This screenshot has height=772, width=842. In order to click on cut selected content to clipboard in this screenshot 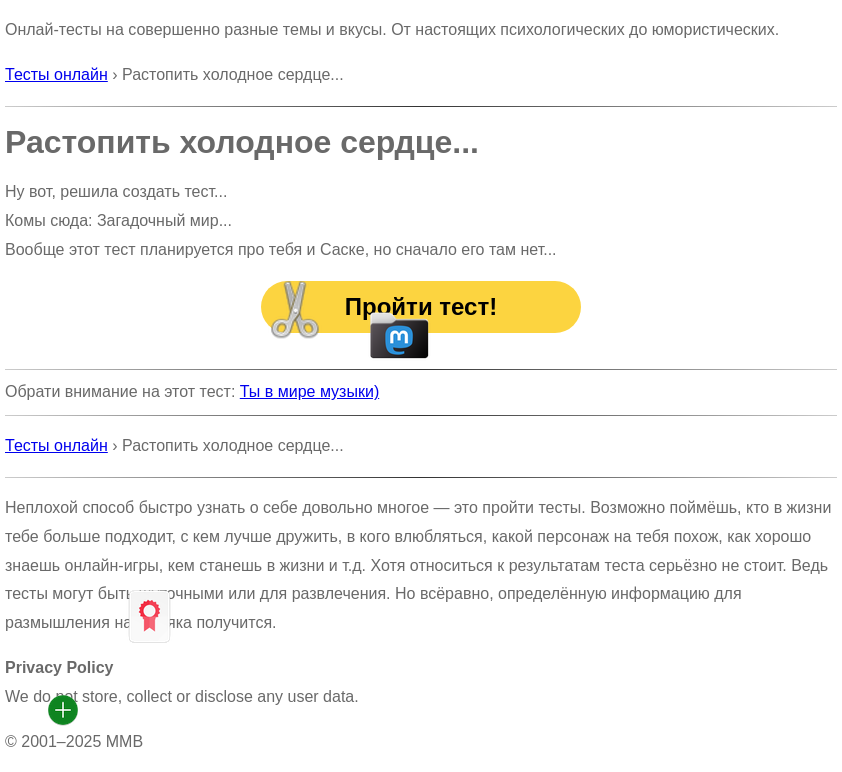, I will do `click(295, 310)`.